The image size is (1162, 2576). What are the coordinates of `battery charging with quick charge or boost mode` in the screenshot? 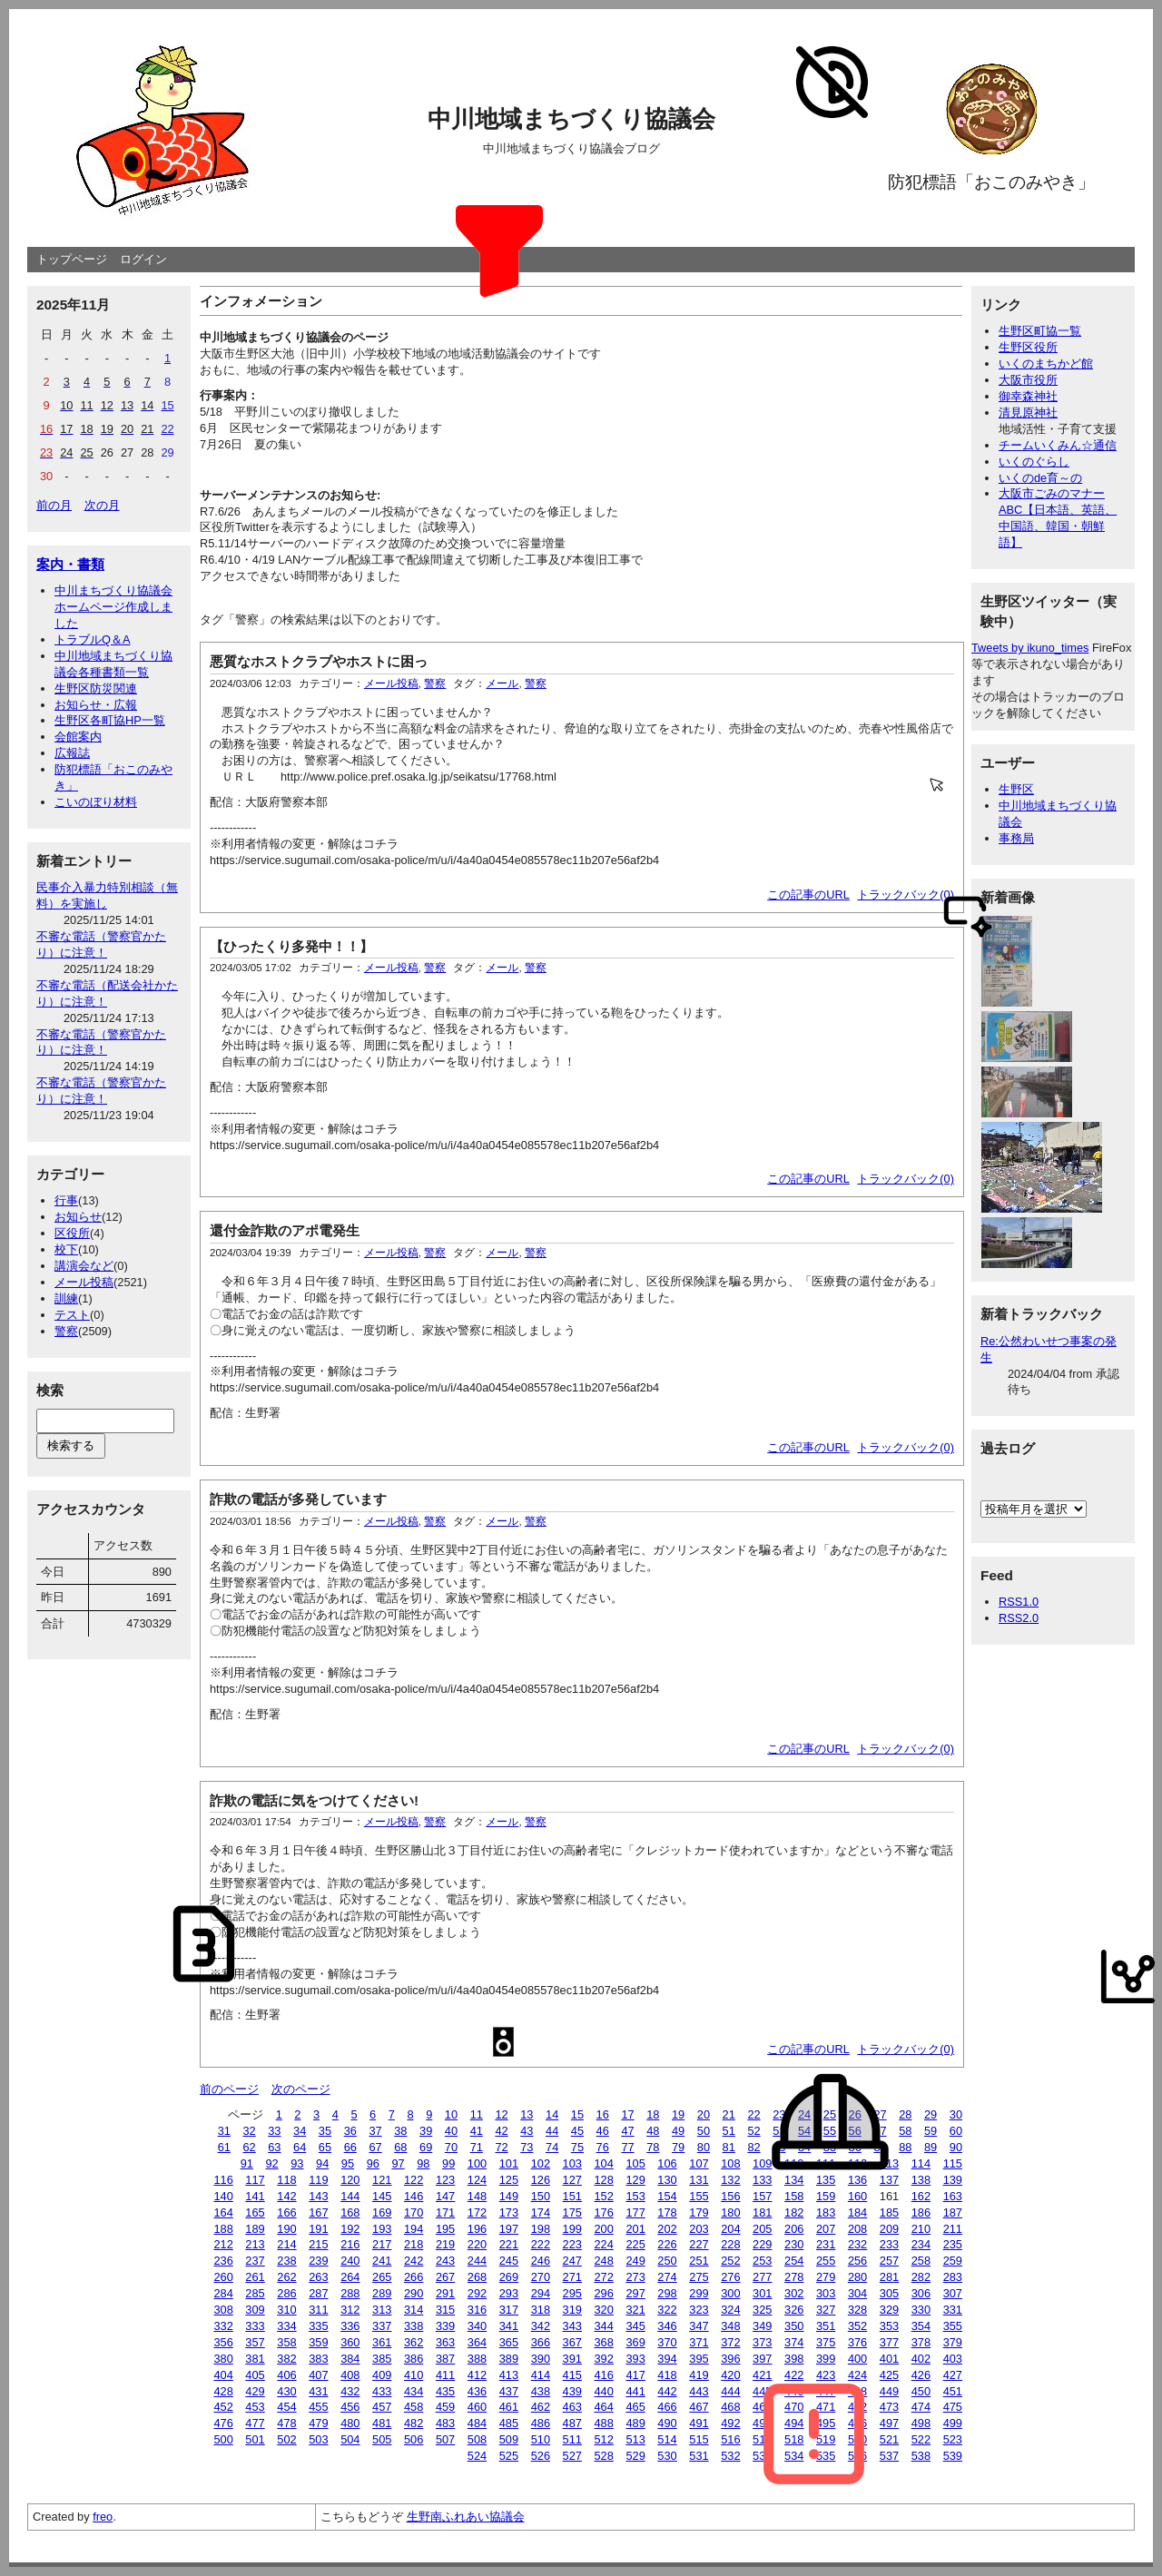 It's located at (965, 910).